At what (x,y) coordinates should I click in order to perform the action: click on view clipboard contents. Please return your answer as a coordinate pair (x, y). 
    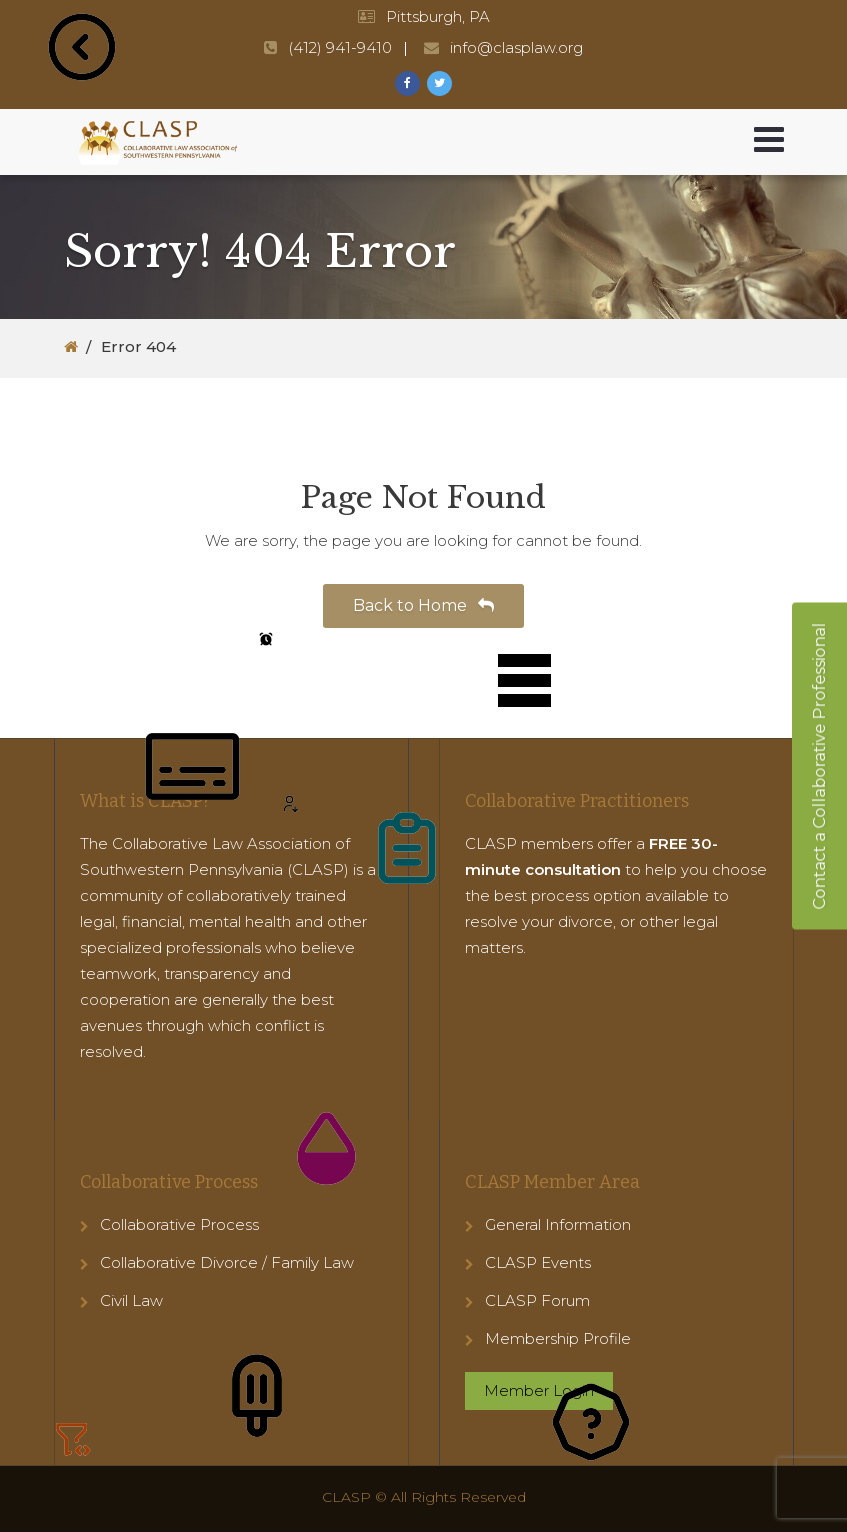
    Looking at the image, I should click on (407, 848).